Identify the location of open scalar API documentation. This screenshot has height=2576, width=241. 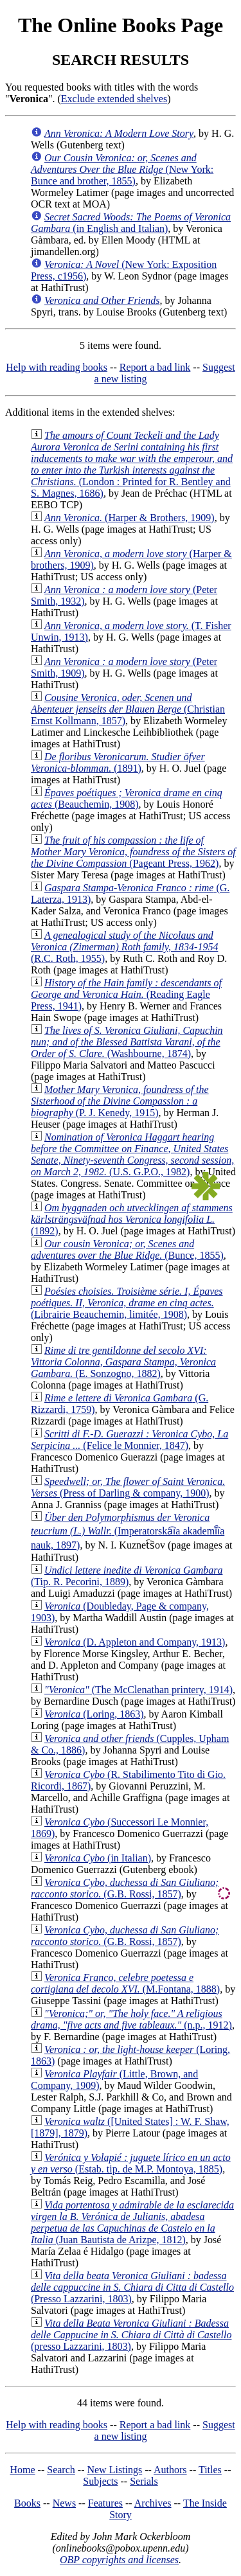
(206, 1186).